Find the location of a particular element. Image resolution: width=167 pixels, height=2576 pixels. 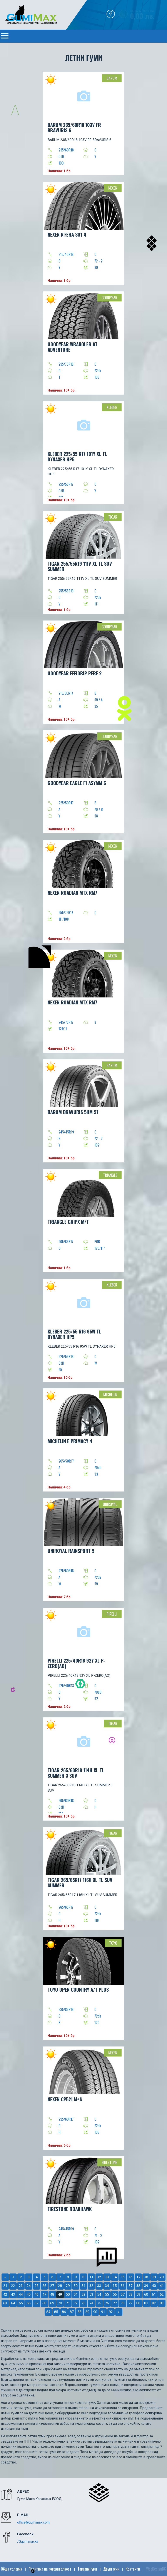

open zerodha trading app is located at coordinates (40, 957).